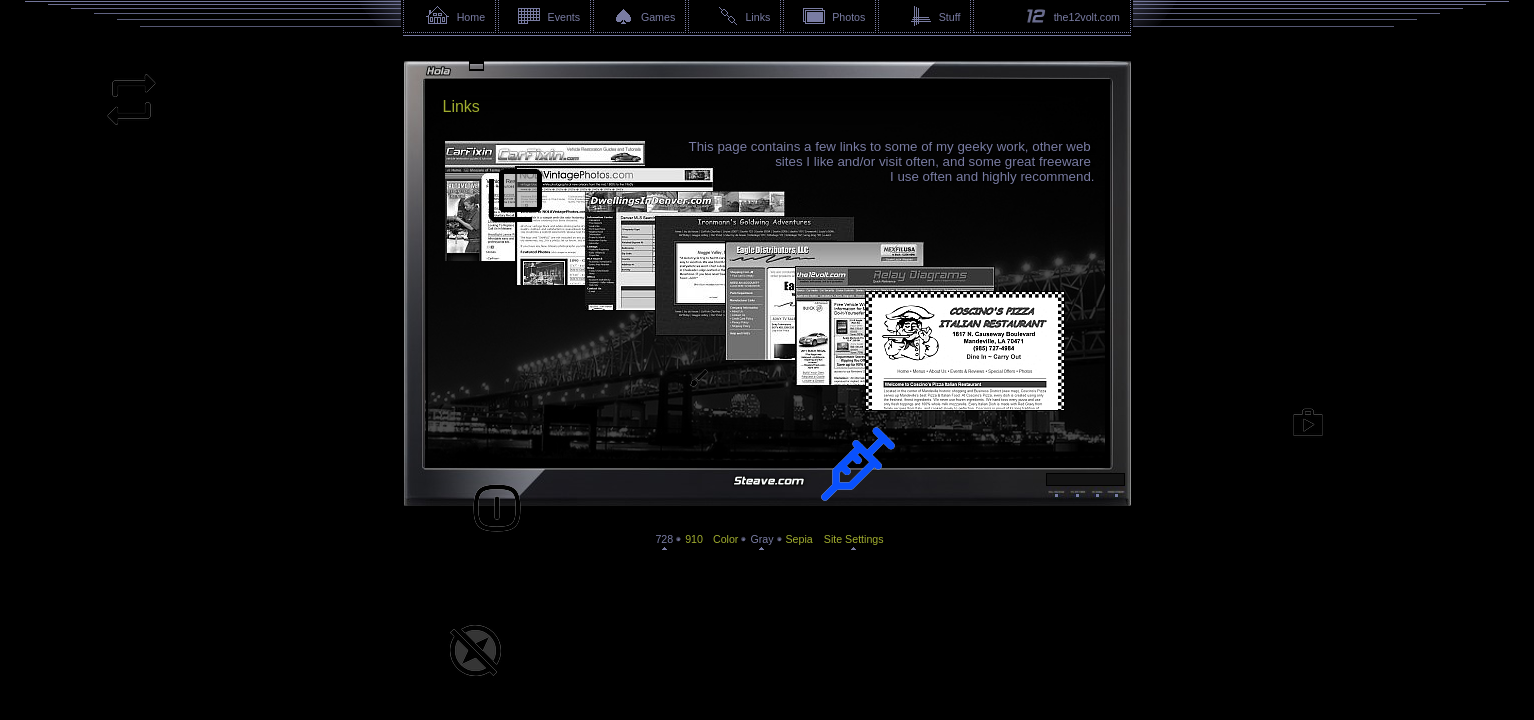 The height and width of the screenshot is (720, 1534). I want to click on disable compass or navigation mode, so click(475, 650).